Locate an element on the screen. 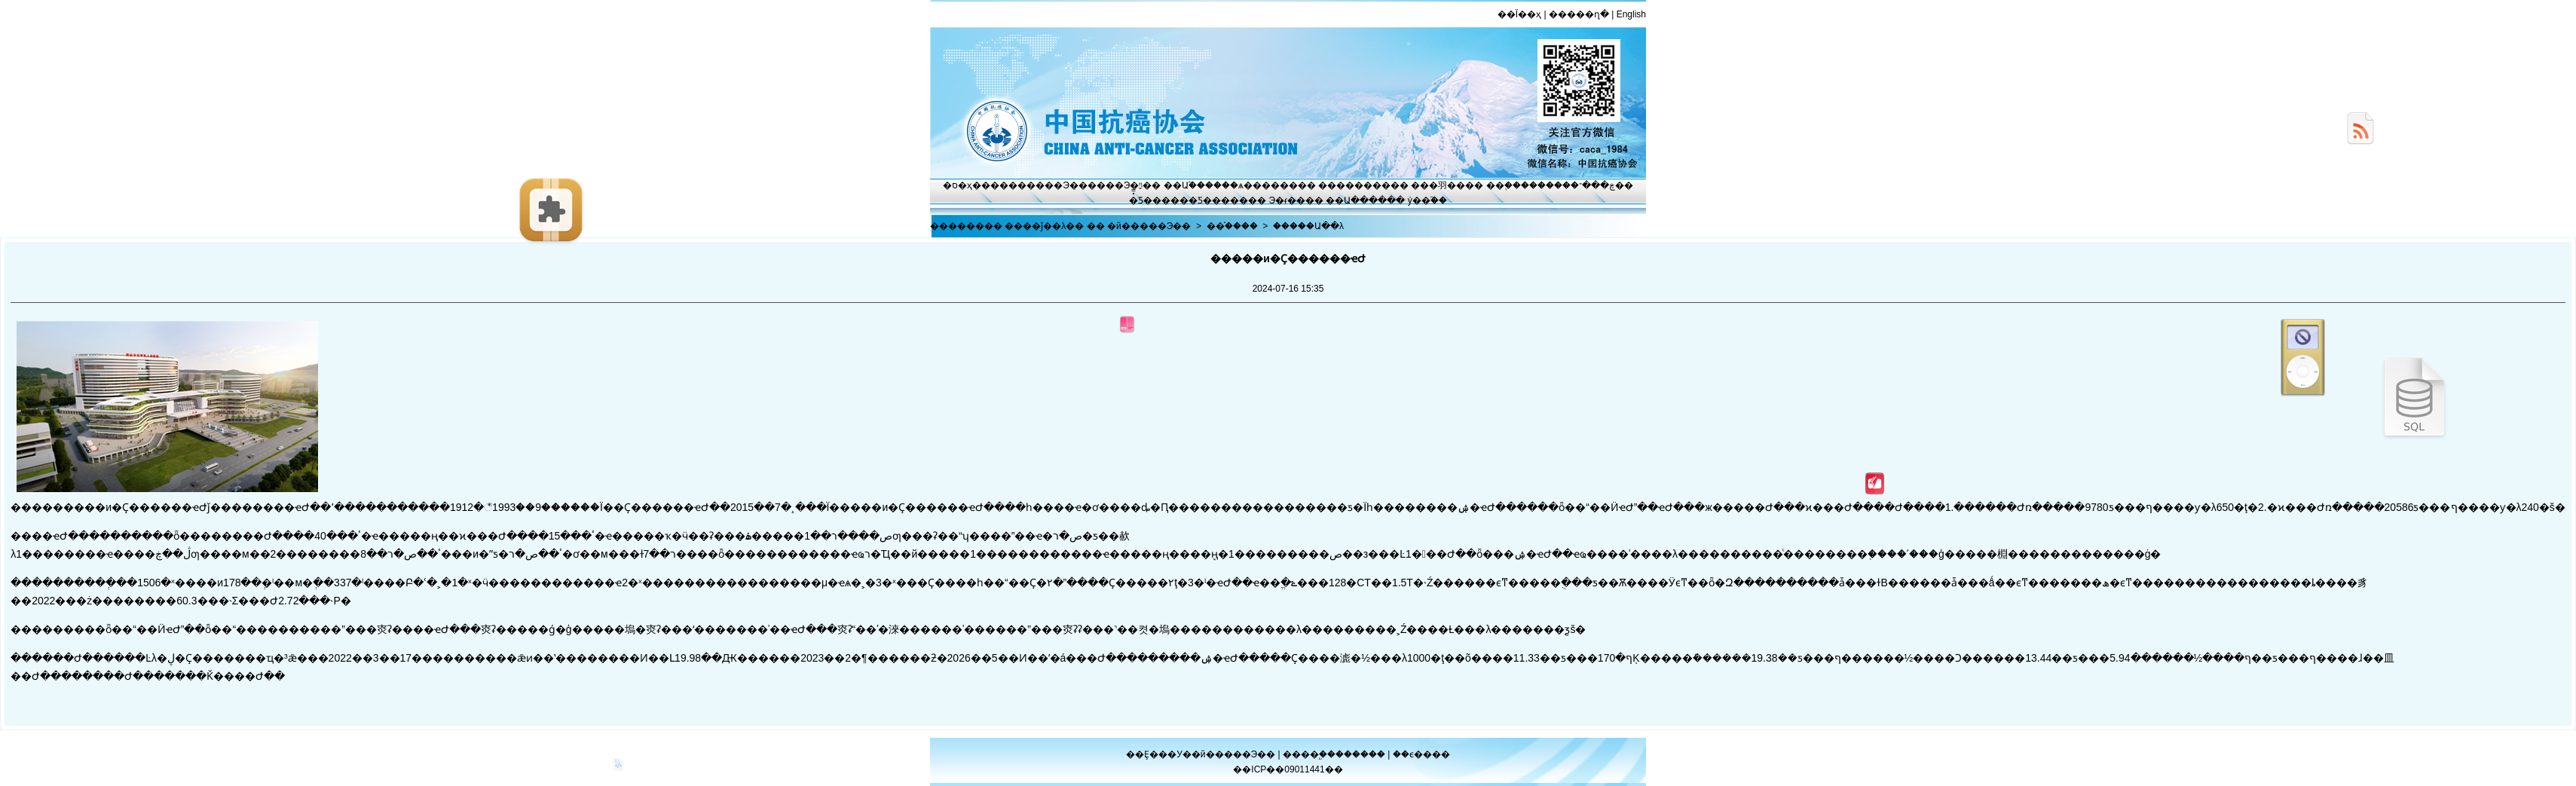 The width and height of the screenshot is (2576, 786). a debian software package file is located at coordinates (1127, 324).